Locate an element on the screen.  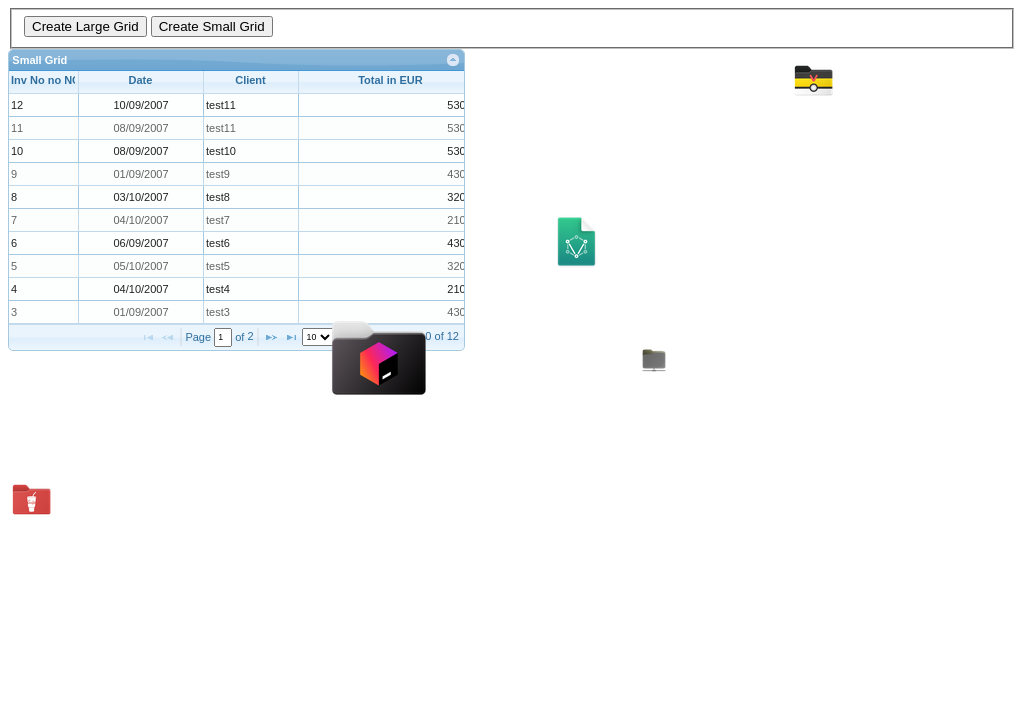
folder containing pokémon level ball assets is located at coordinates (813, 81).